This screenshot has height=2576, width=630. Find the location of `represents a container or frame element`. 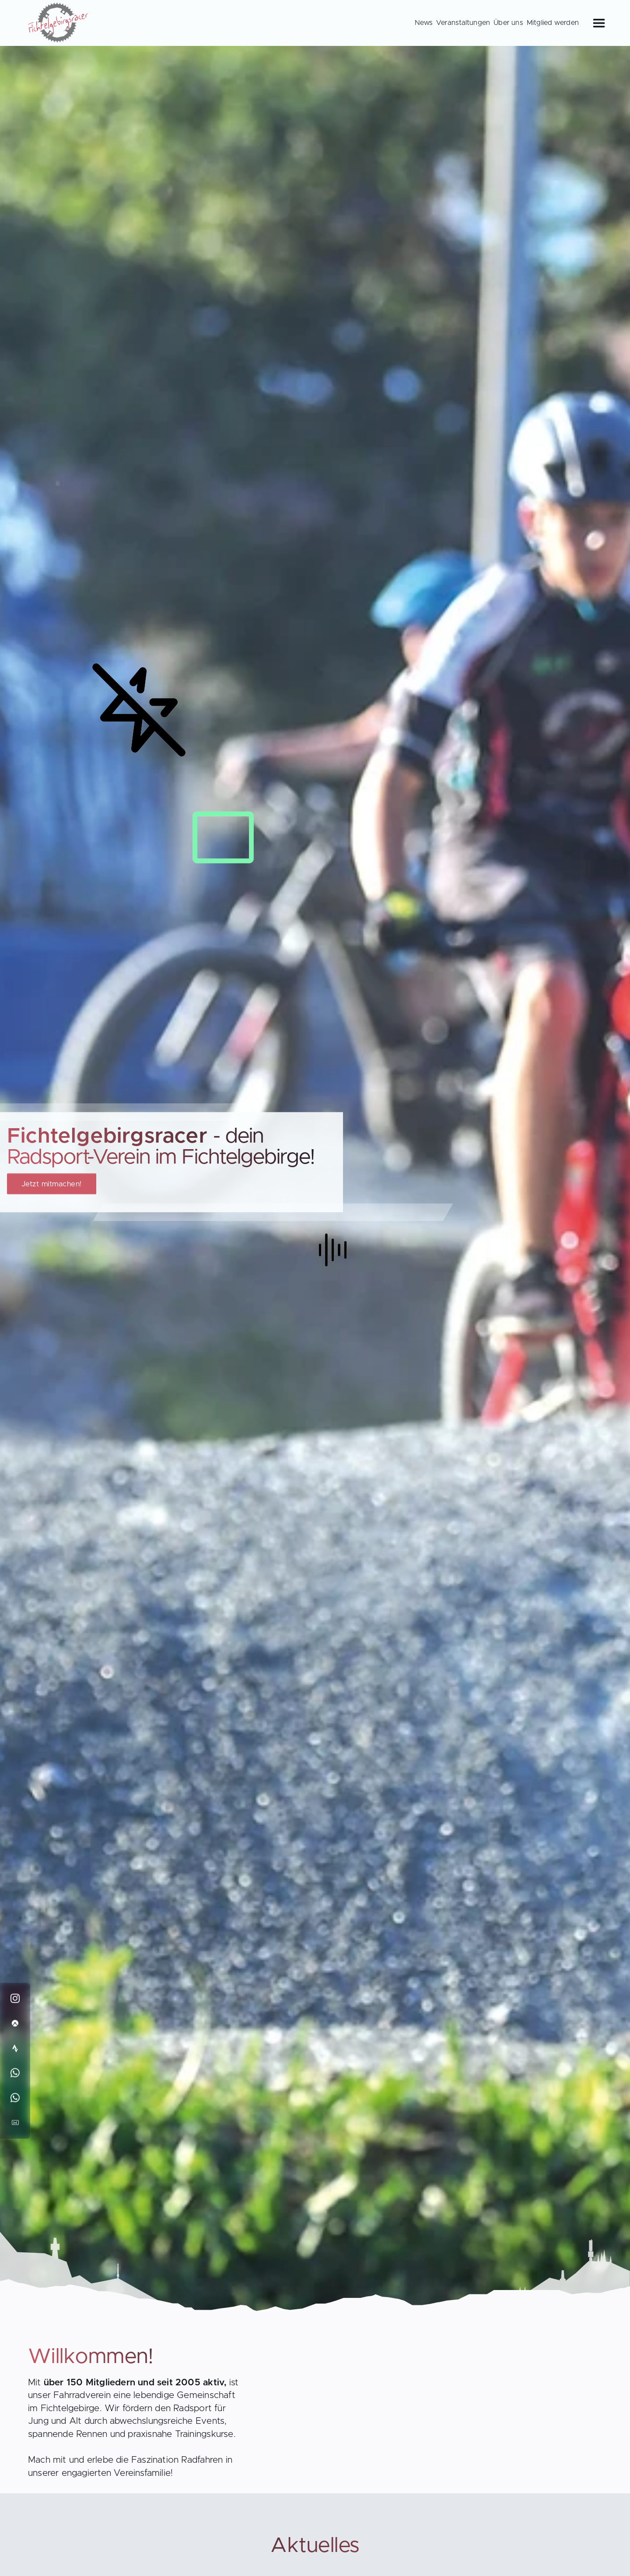

represents a container or frame element is located at coordinates (223, 837).